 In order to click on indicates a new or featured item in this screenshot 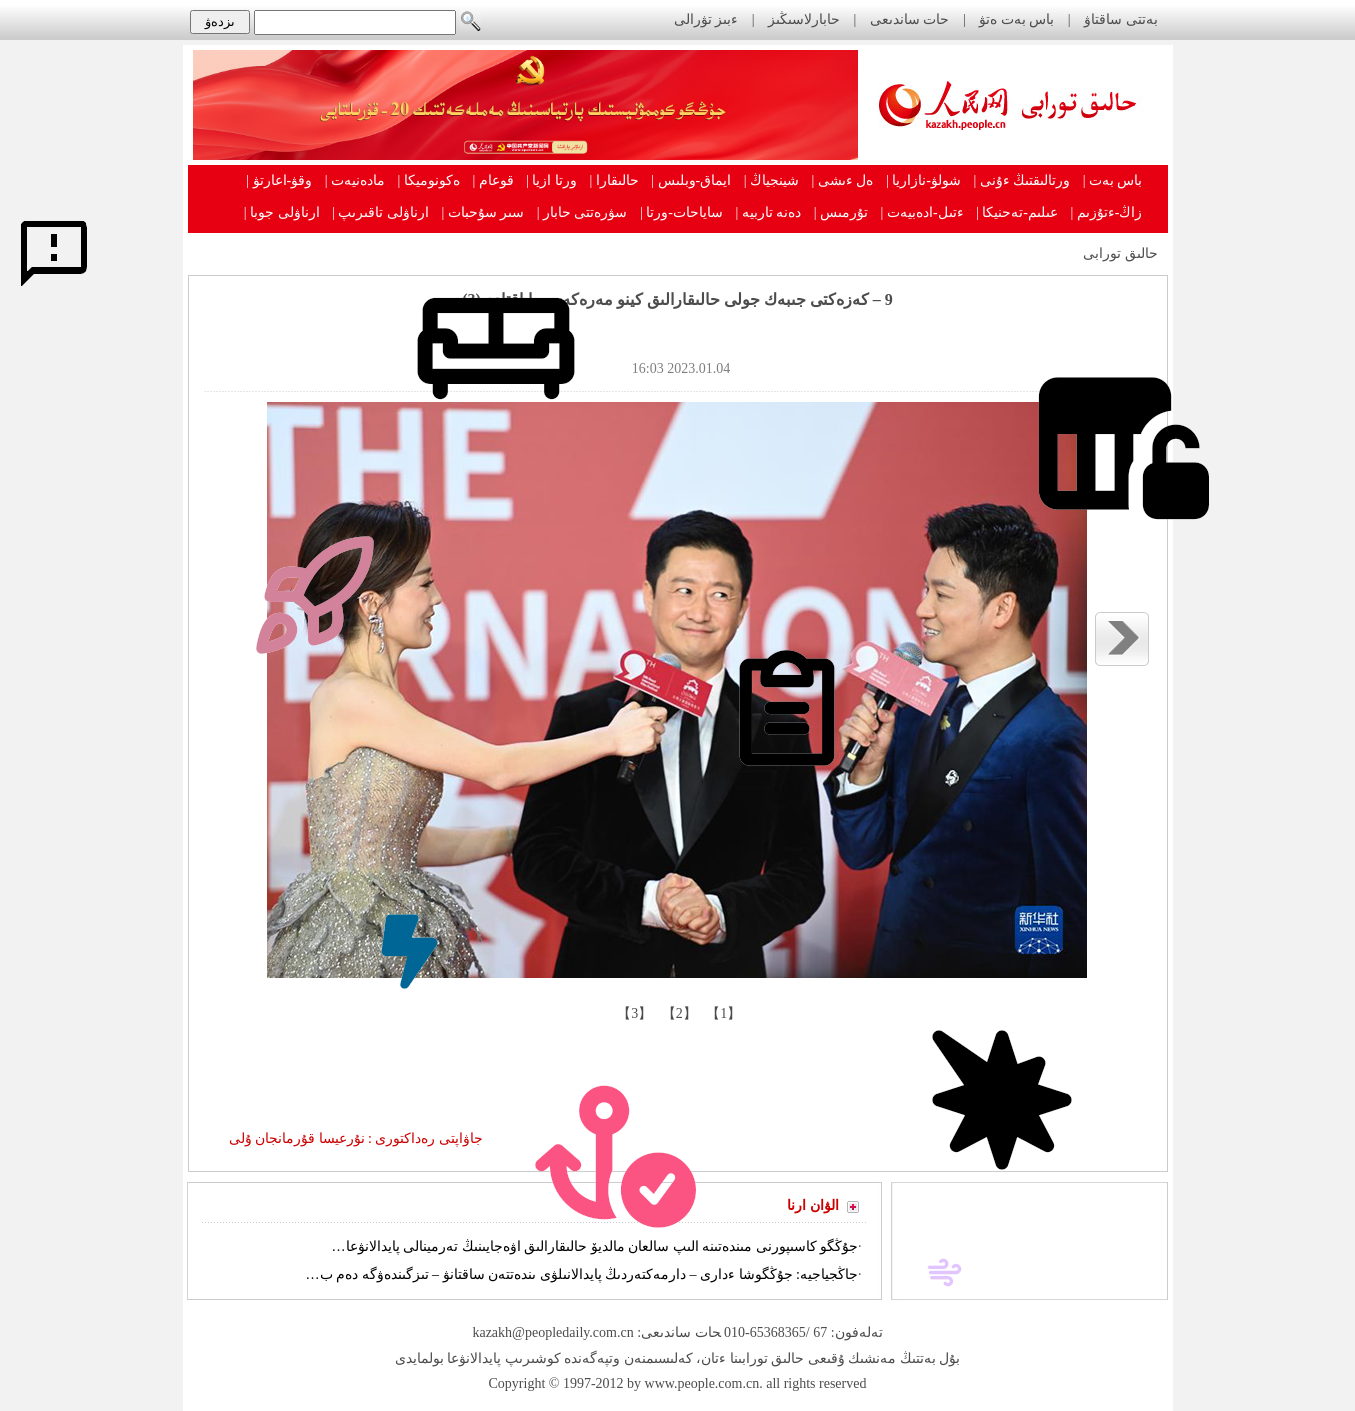, I will do `click(1002, 1100)`.